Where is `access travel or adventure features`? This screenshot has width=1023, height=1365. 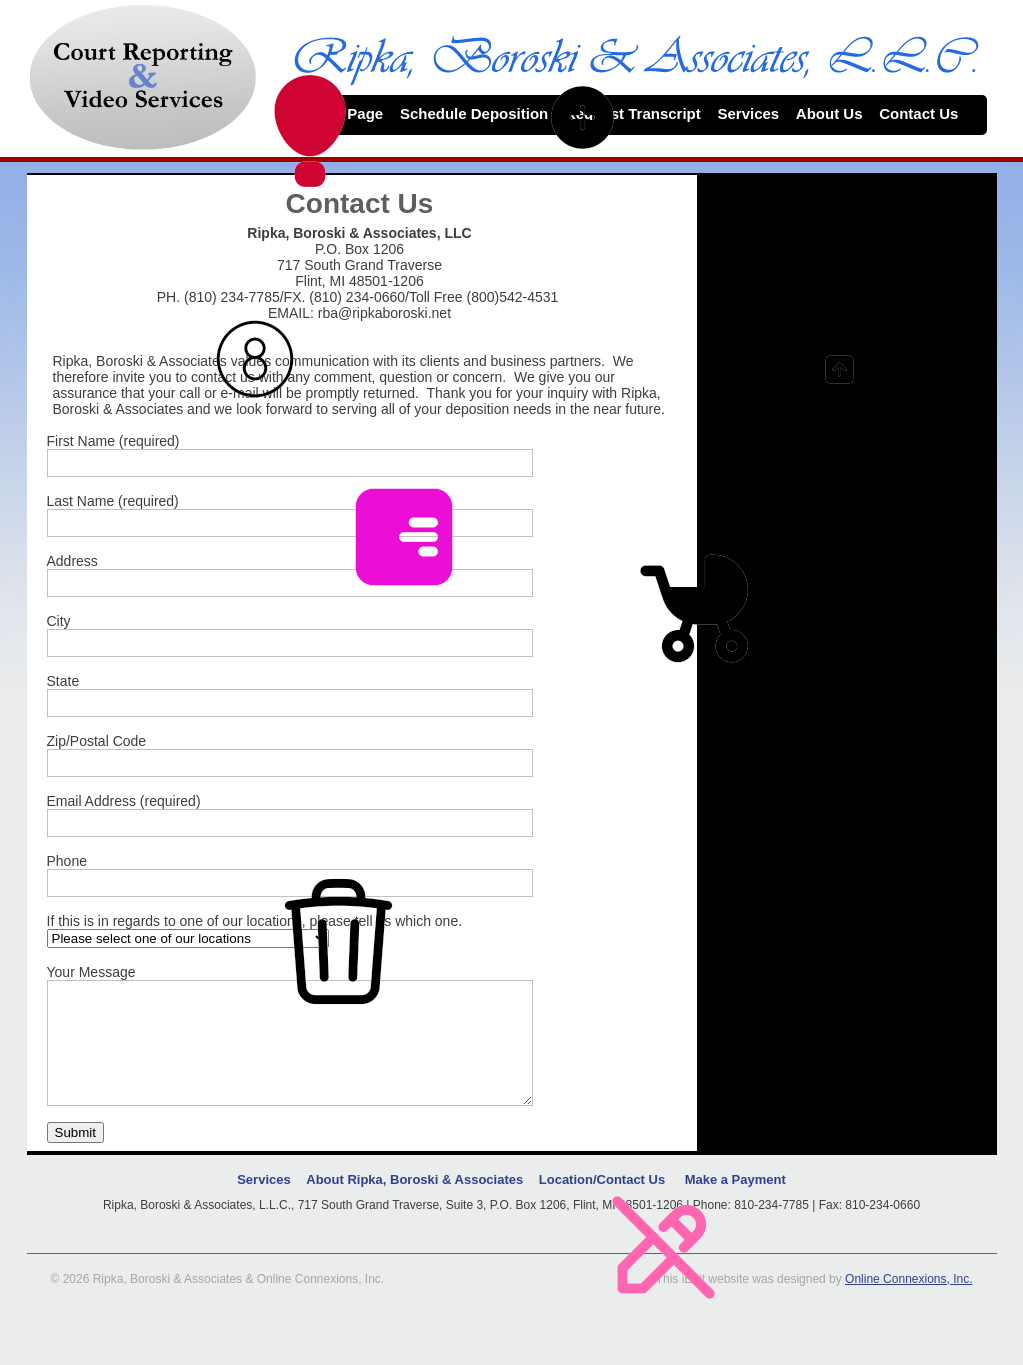
access travel or adventure features is located at coordinates (310, 131).